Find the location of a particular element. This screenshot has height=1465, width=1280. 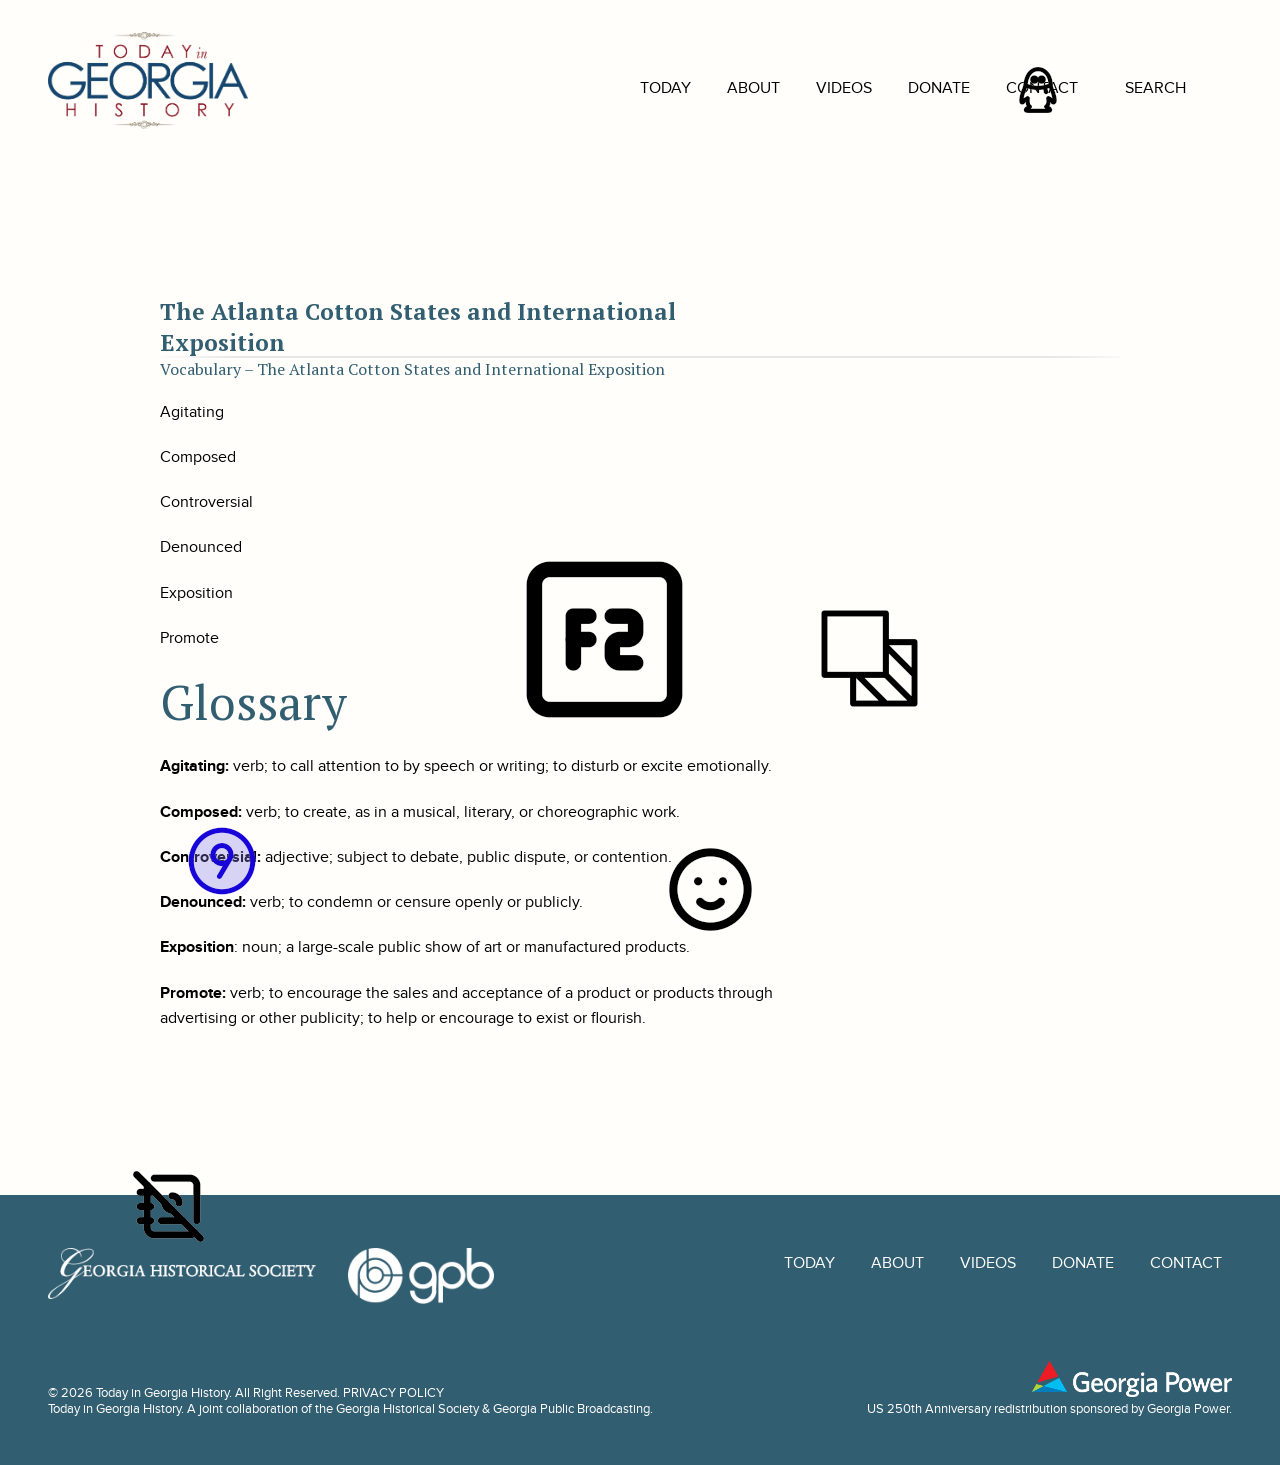

indicates step 9 in a multi-step process is located at coordinates (222, 861).